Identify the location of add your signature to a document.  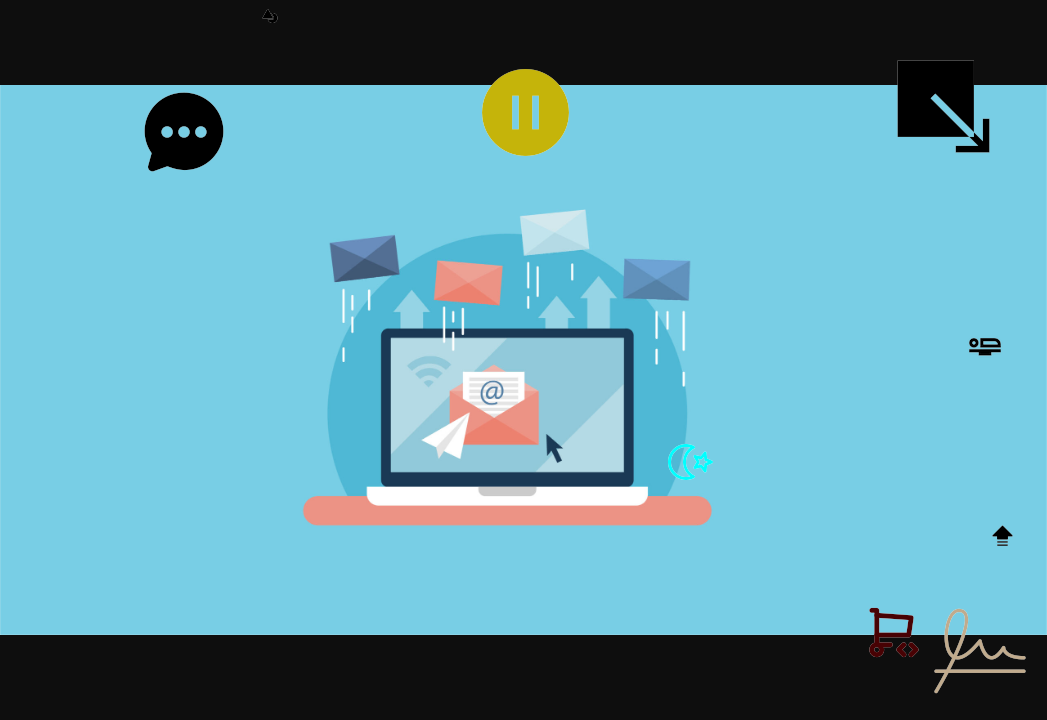
(980, 651).